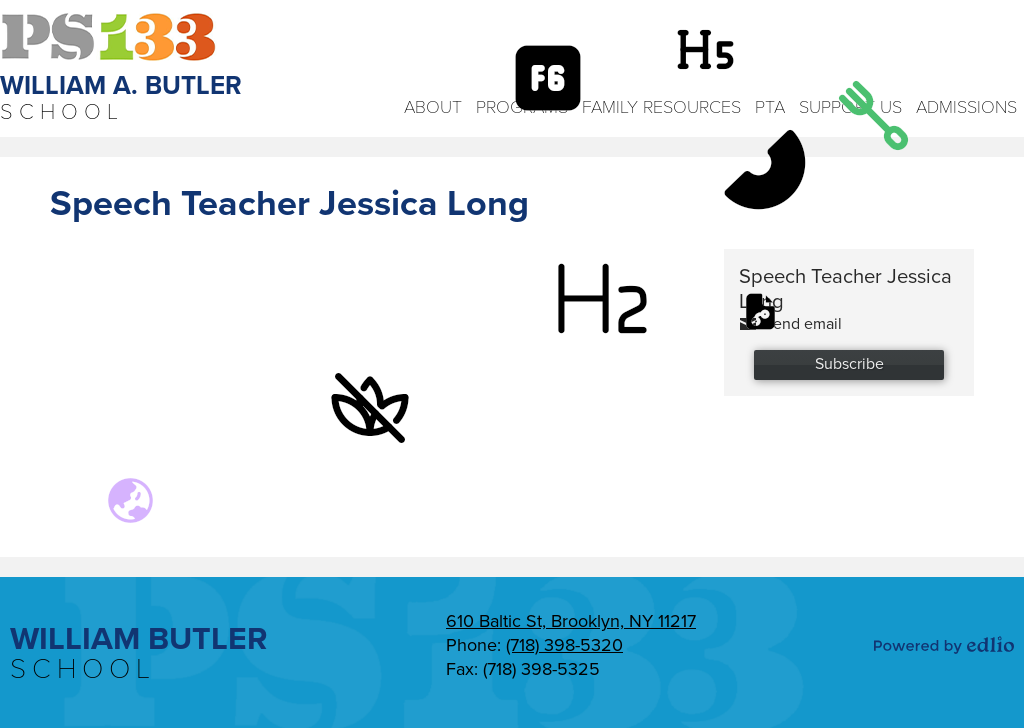 The width and height of the screenshot is (1024, 728). I want to click on open a vector graphics file, so click(760, 311).